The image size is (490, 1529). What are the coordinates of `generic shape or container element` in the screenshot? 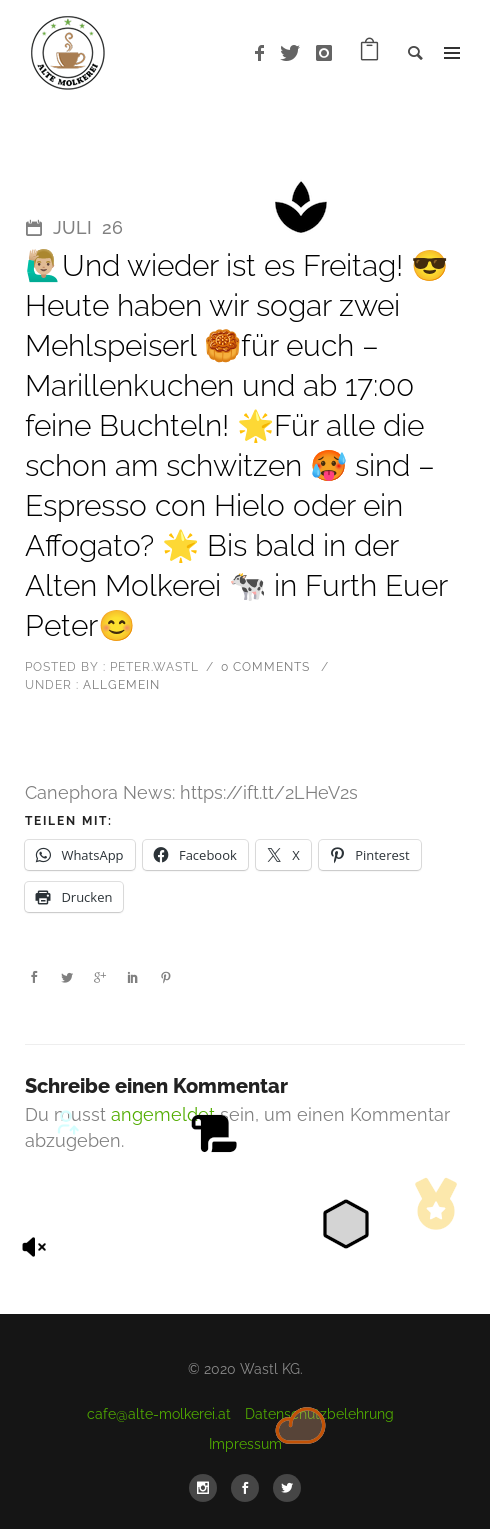 It's located at (346, 1224).